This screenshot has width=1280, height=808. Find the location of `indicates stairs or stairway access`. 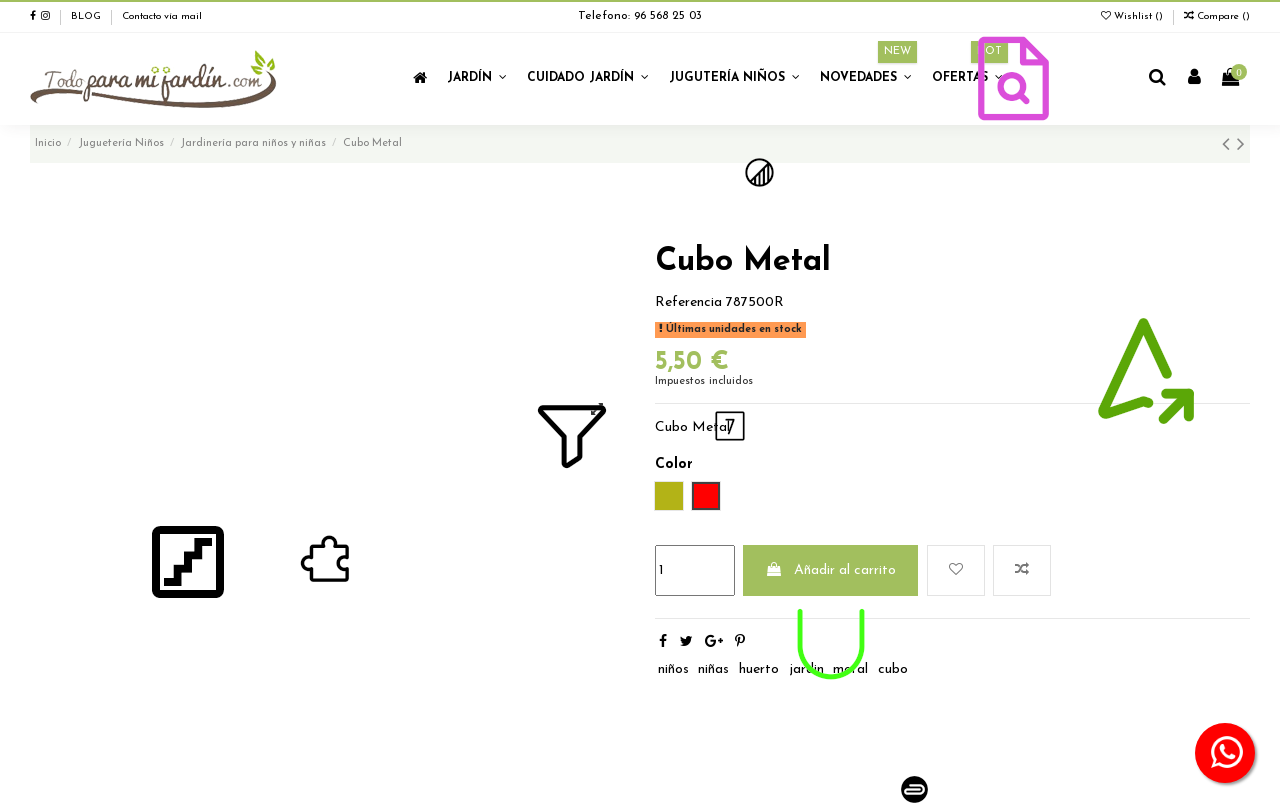

indicates stairs or stairway access is located at coordinates (188, 562).